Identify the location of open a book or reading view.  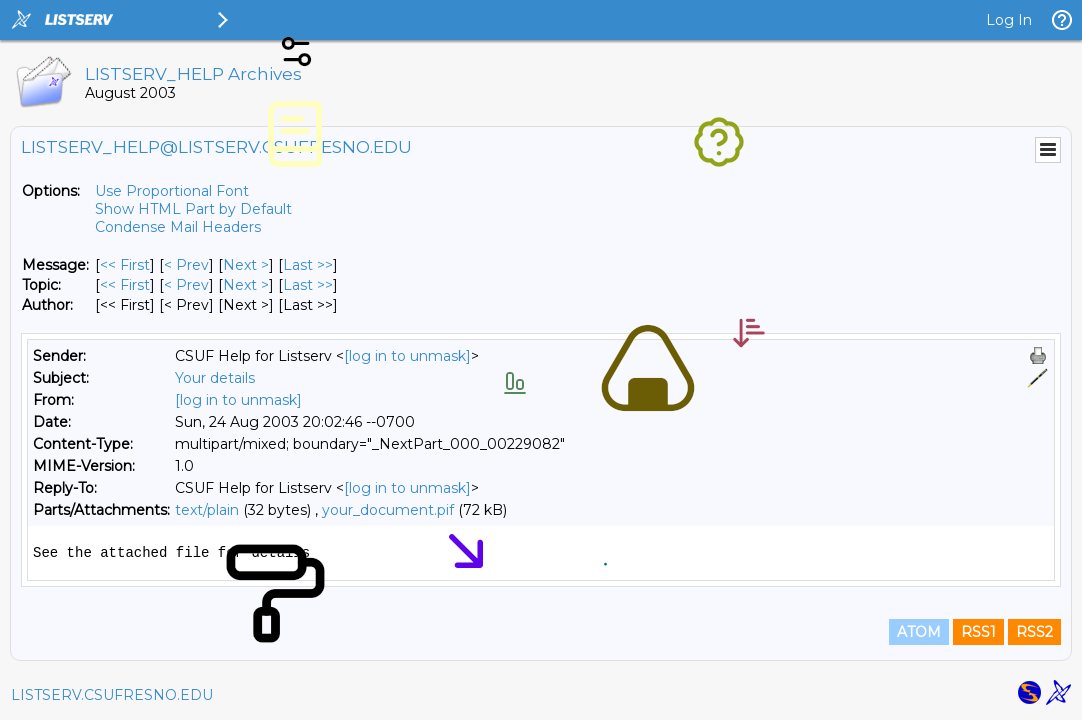
(295, 134).